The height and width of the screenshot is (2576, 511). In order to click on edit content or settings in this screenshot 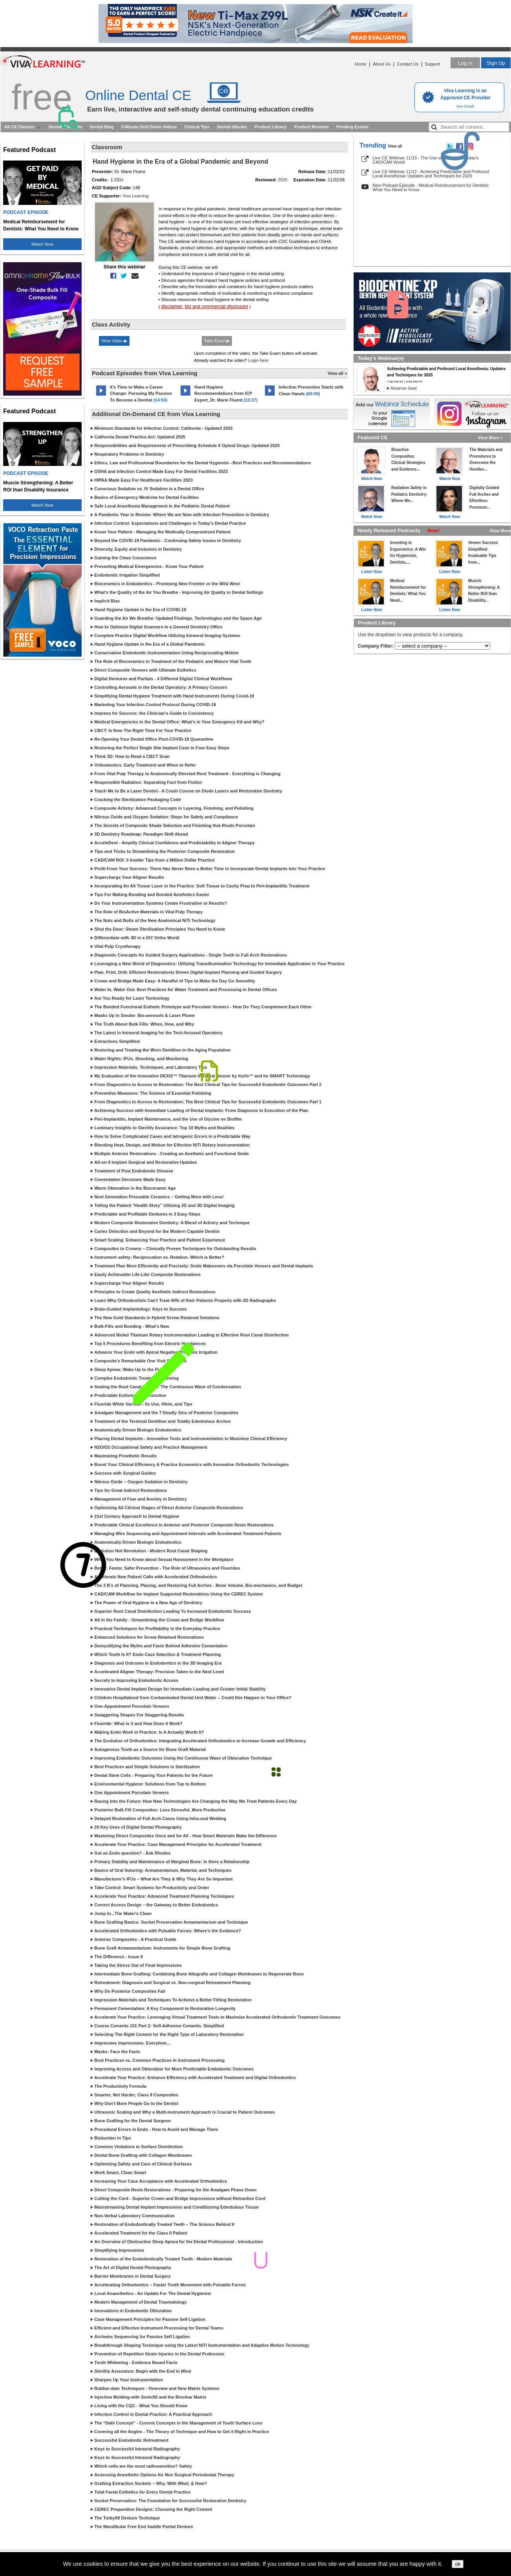, I will do `click(163, 1373)`.